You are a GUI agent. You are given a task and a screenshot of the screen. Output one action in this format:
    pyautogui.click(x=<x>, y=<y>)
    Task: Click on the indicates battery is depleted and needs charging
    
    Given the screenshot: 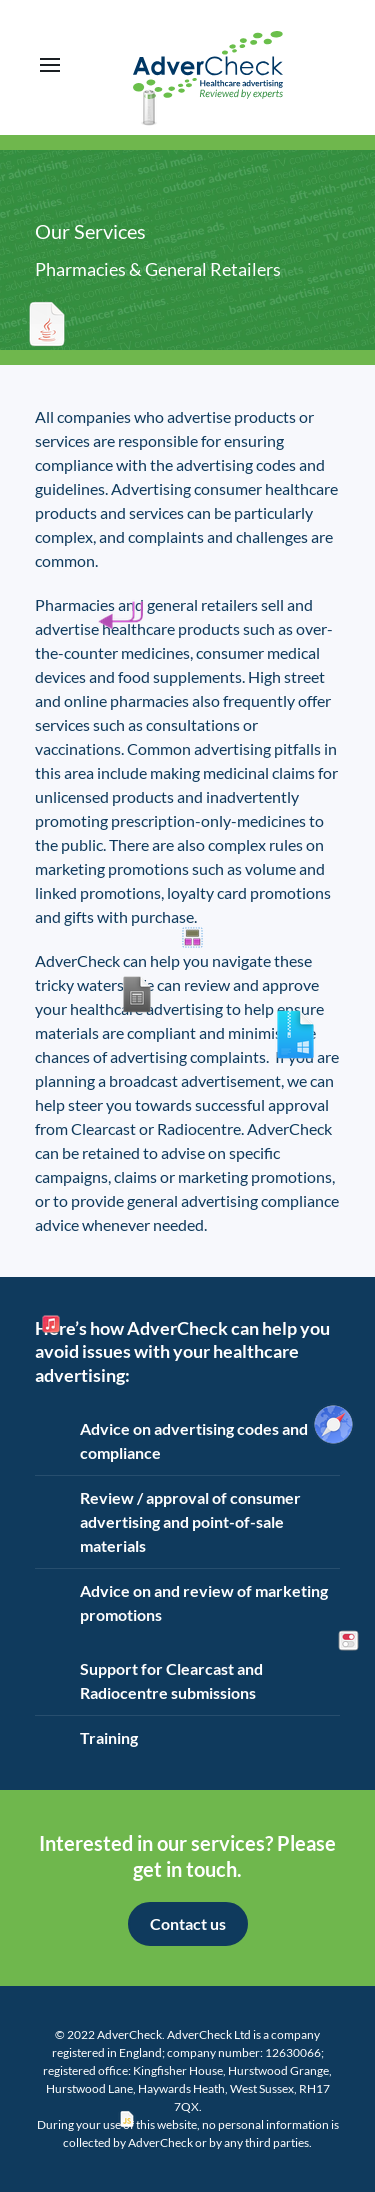 What is the action you would take?
    pyautogui.click(x=149, y=108)
    